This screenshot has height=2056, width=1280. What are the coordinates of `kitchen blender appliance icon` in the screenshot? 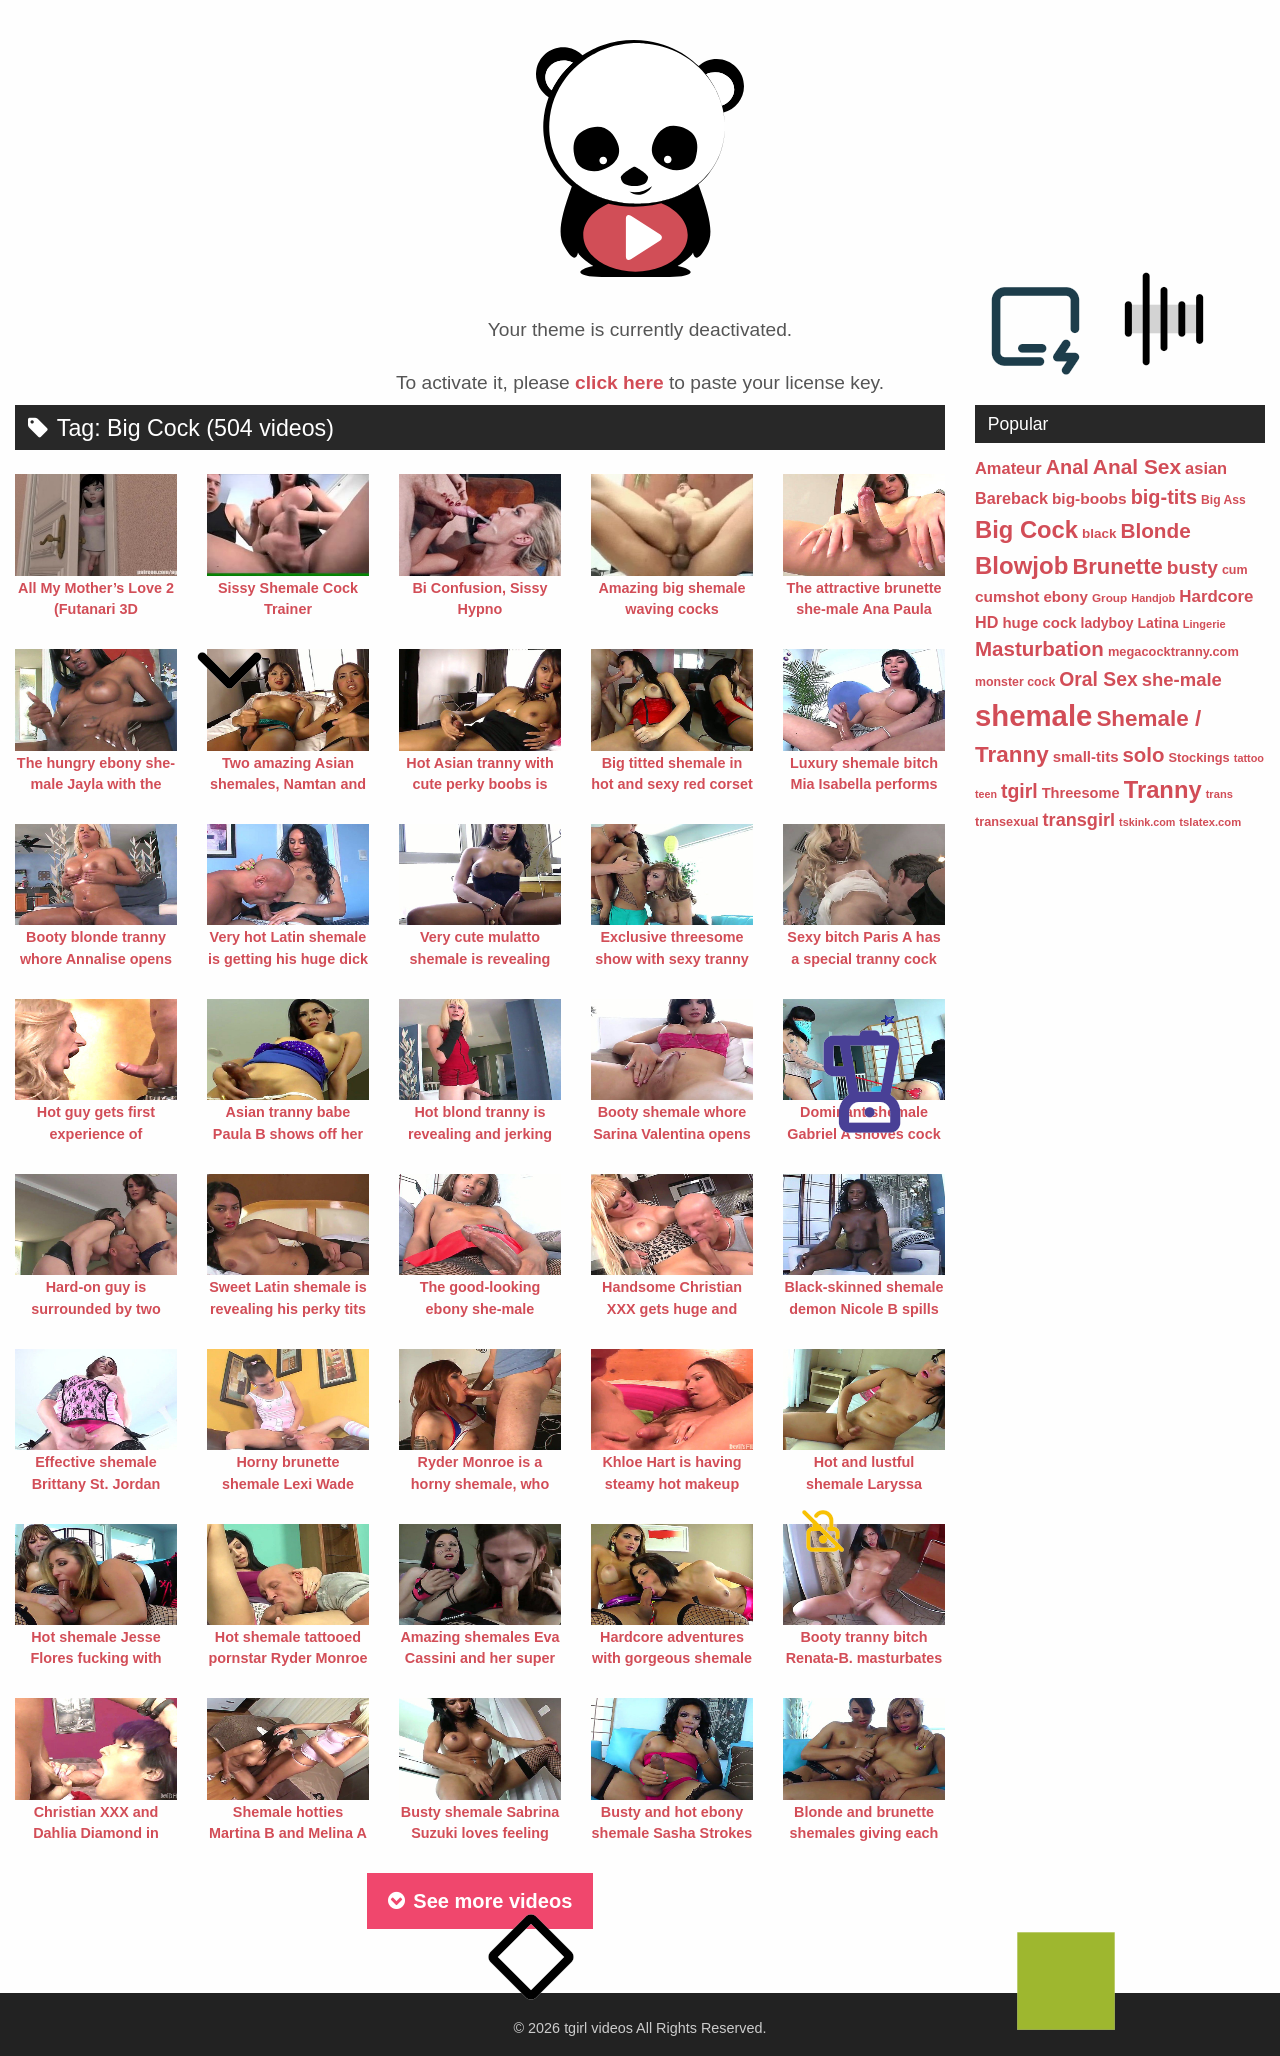 It's located at (864, 1081).